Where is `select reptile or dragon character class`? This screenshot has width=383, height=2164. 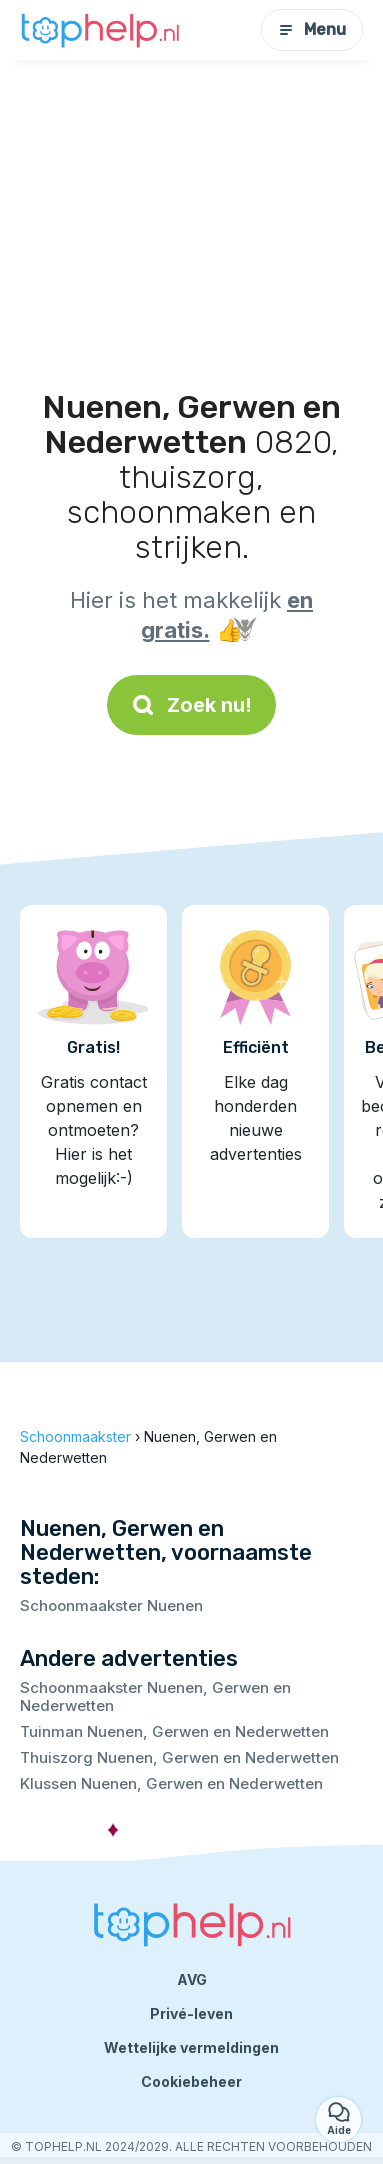
select reptile or dragon character class is located at coordinates (245, 629).